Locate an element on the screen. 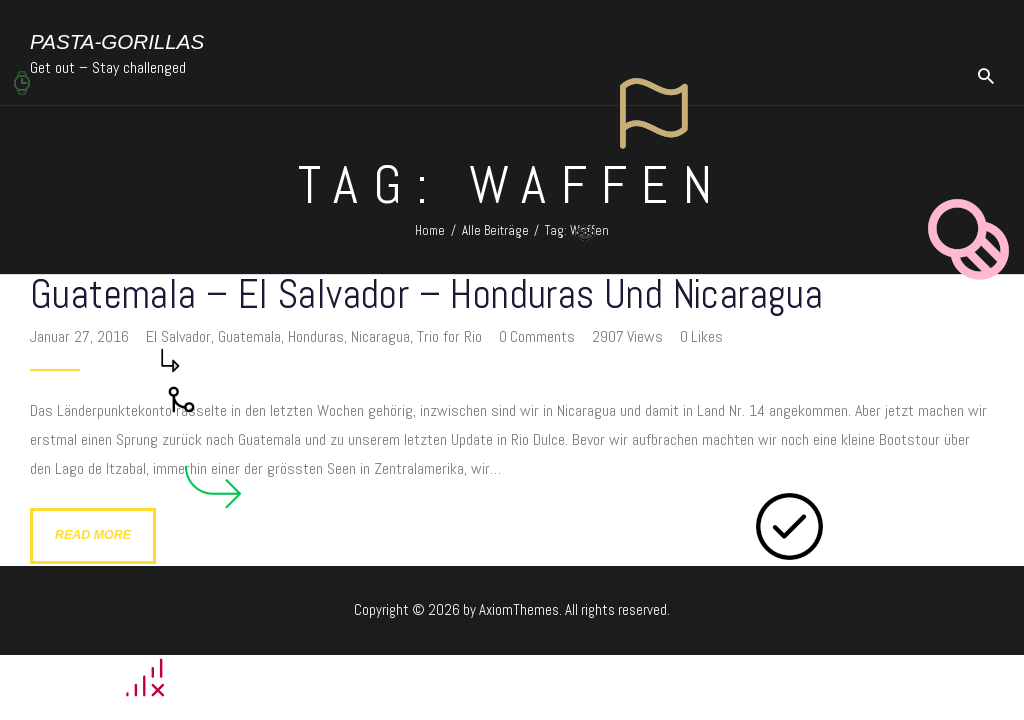  subtract or remove a shape from selection is located at coordinates (968, 239).